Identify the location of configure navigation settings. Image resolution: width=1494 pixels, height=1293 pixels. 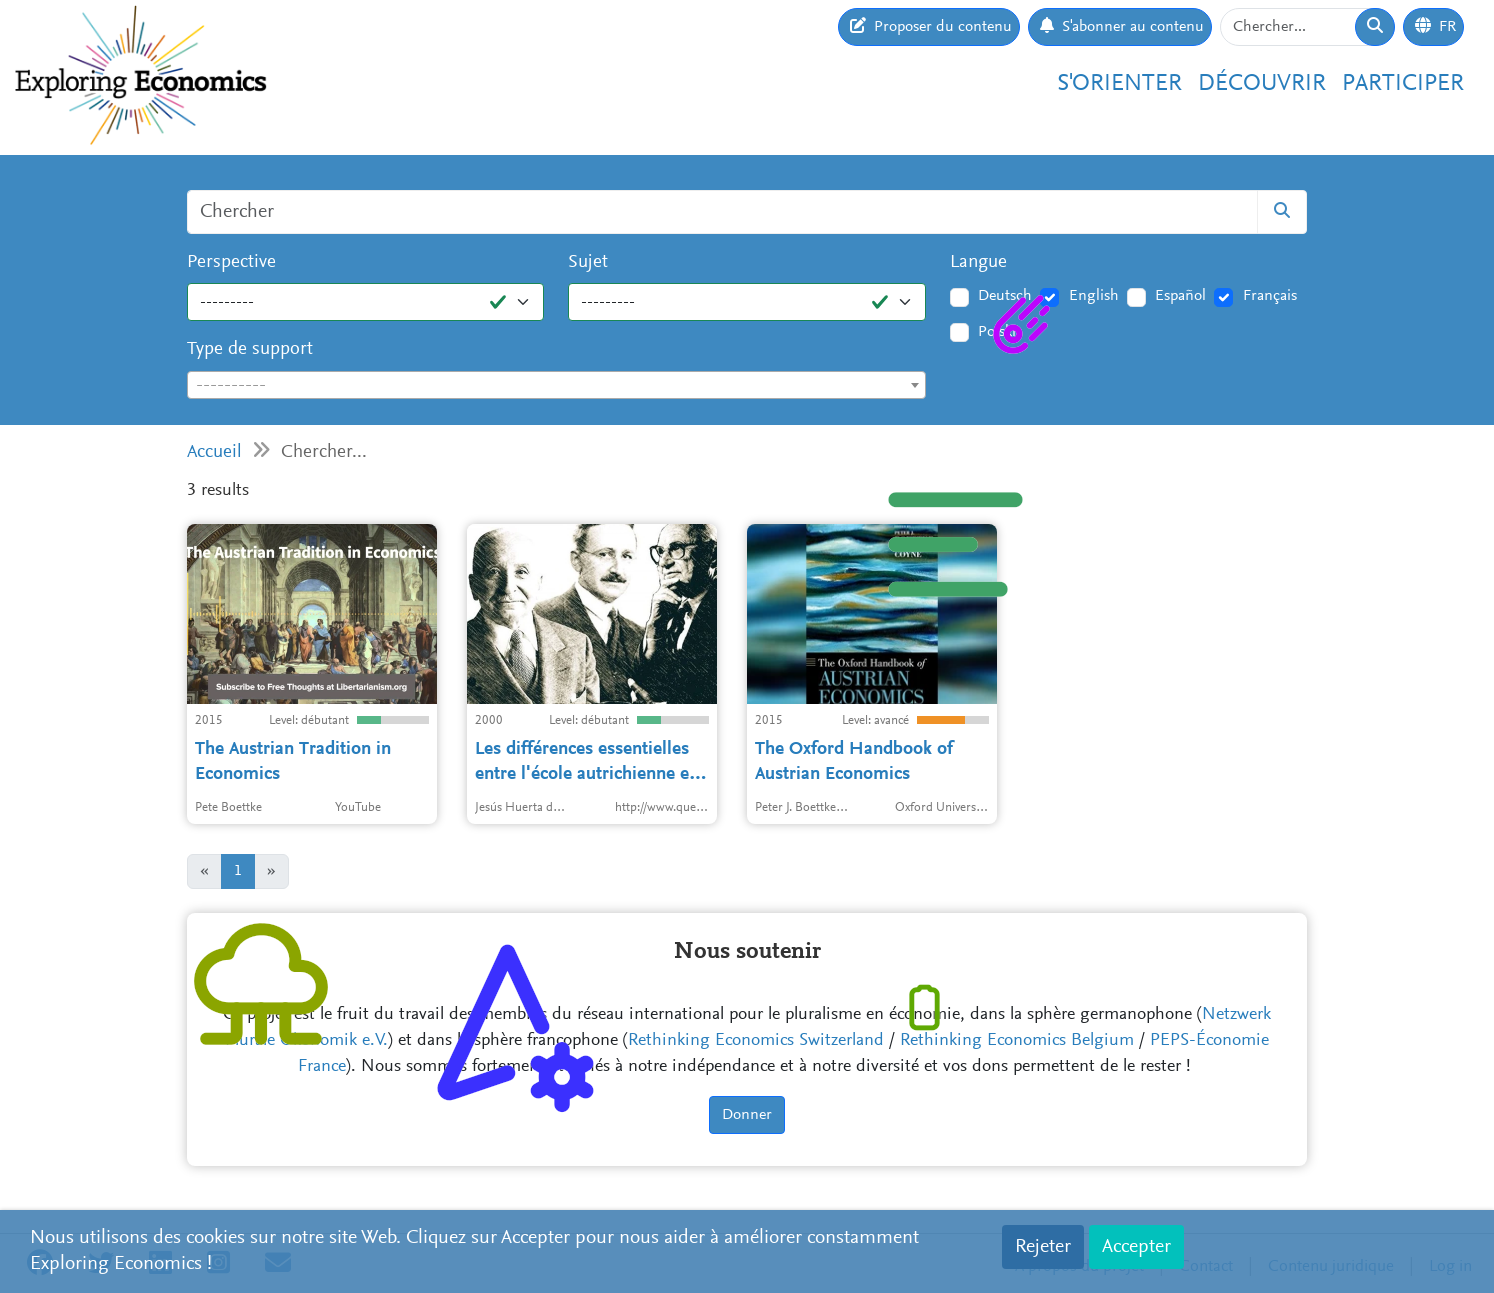
(507, 1022).